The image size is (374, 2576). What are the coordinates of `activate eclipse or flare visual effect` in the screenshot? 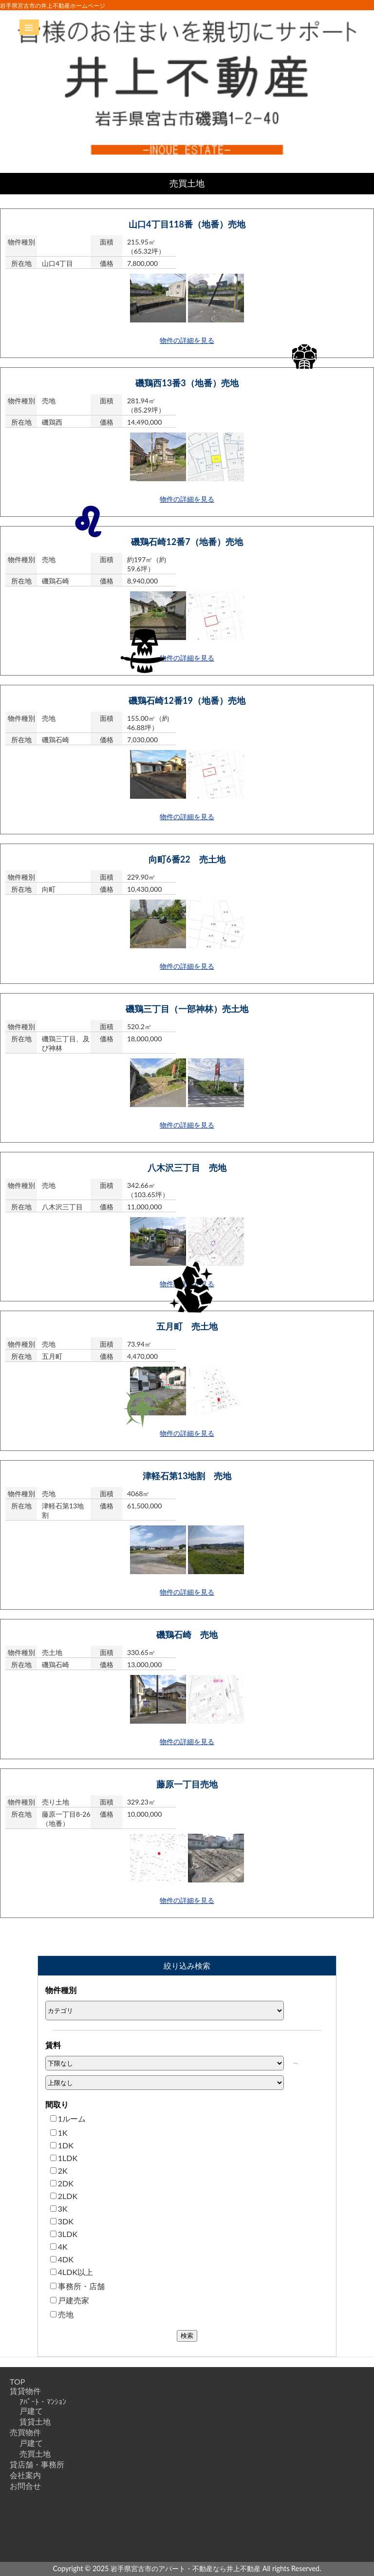 It's located at (143, 1408).